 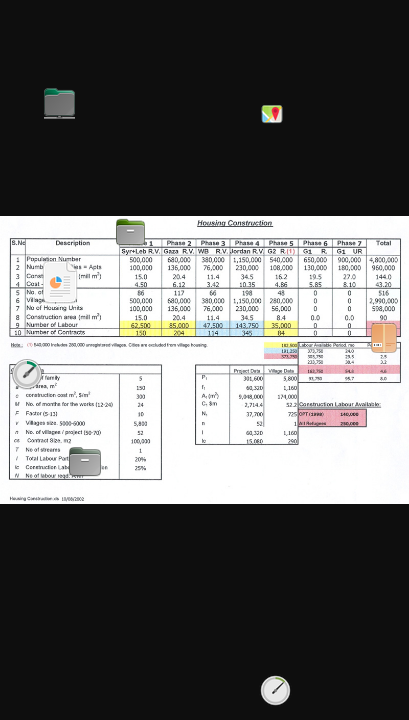 I want to click on open file manager application, so click(x=130, y=231).